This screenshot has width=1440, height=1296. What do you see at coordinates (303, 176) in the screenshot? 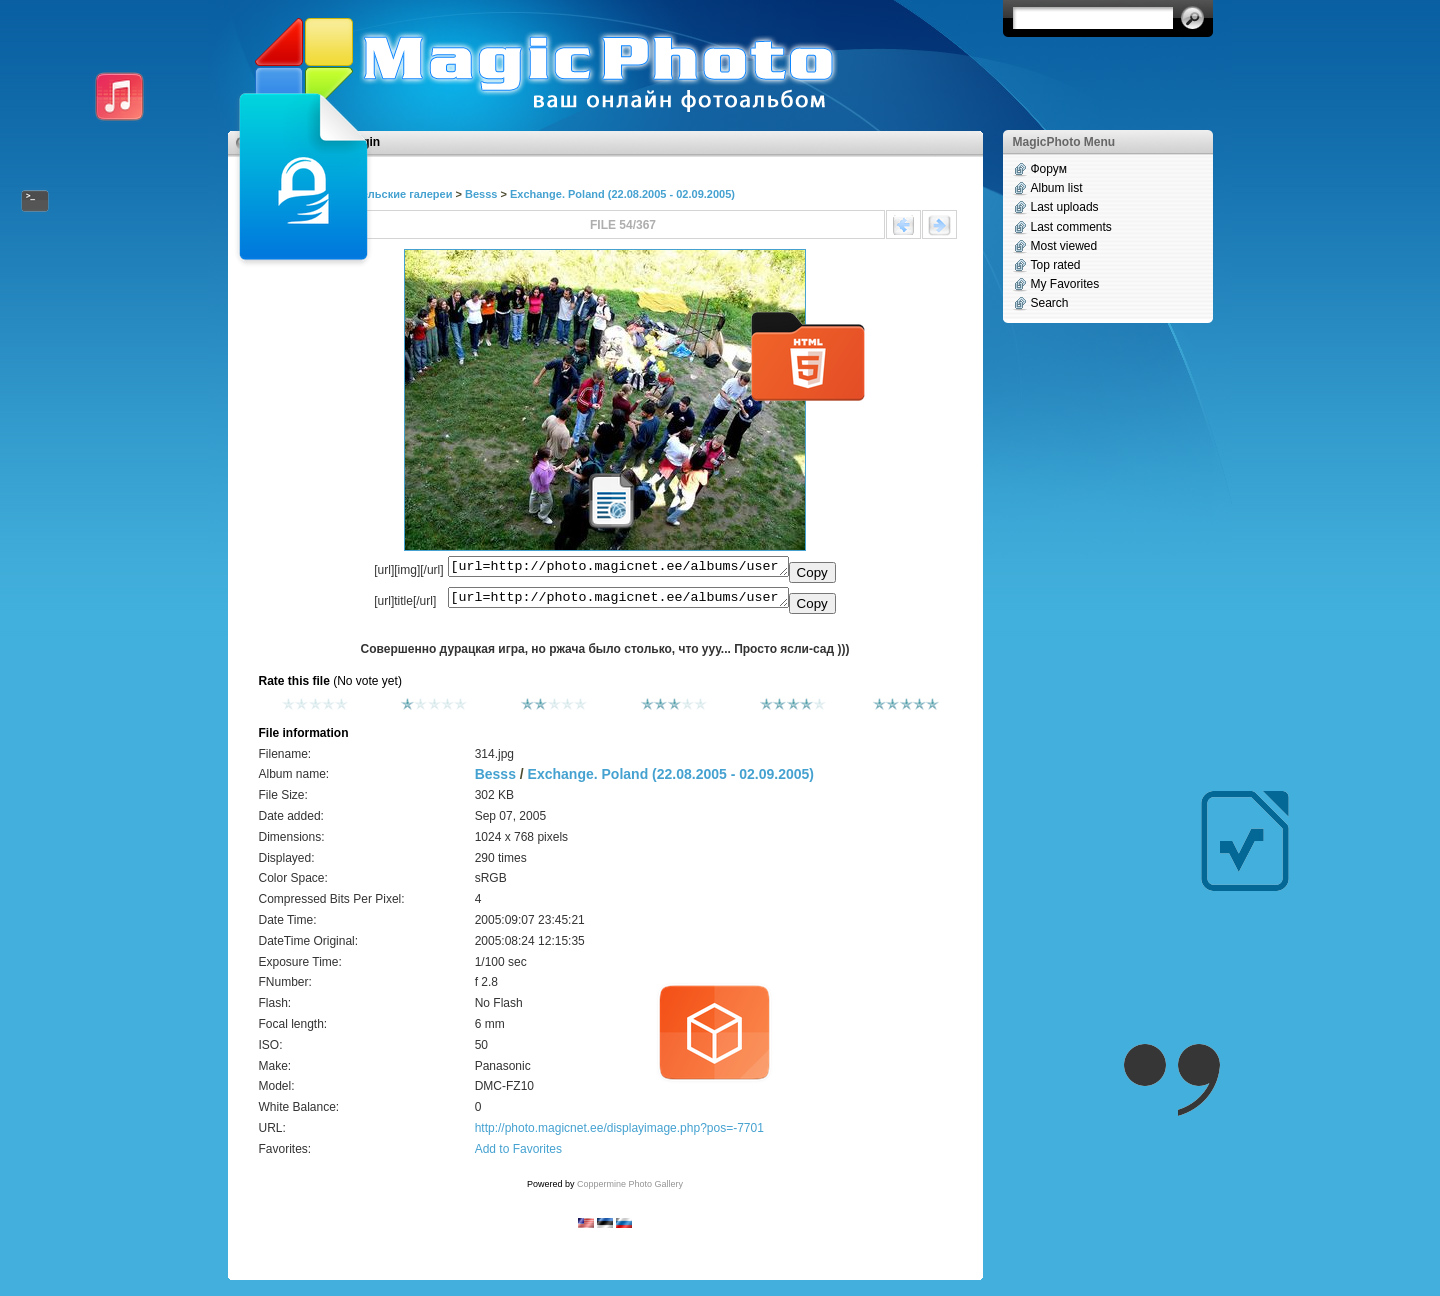
I see `a PGP-encrypted file` at bounding box center [303, 176].